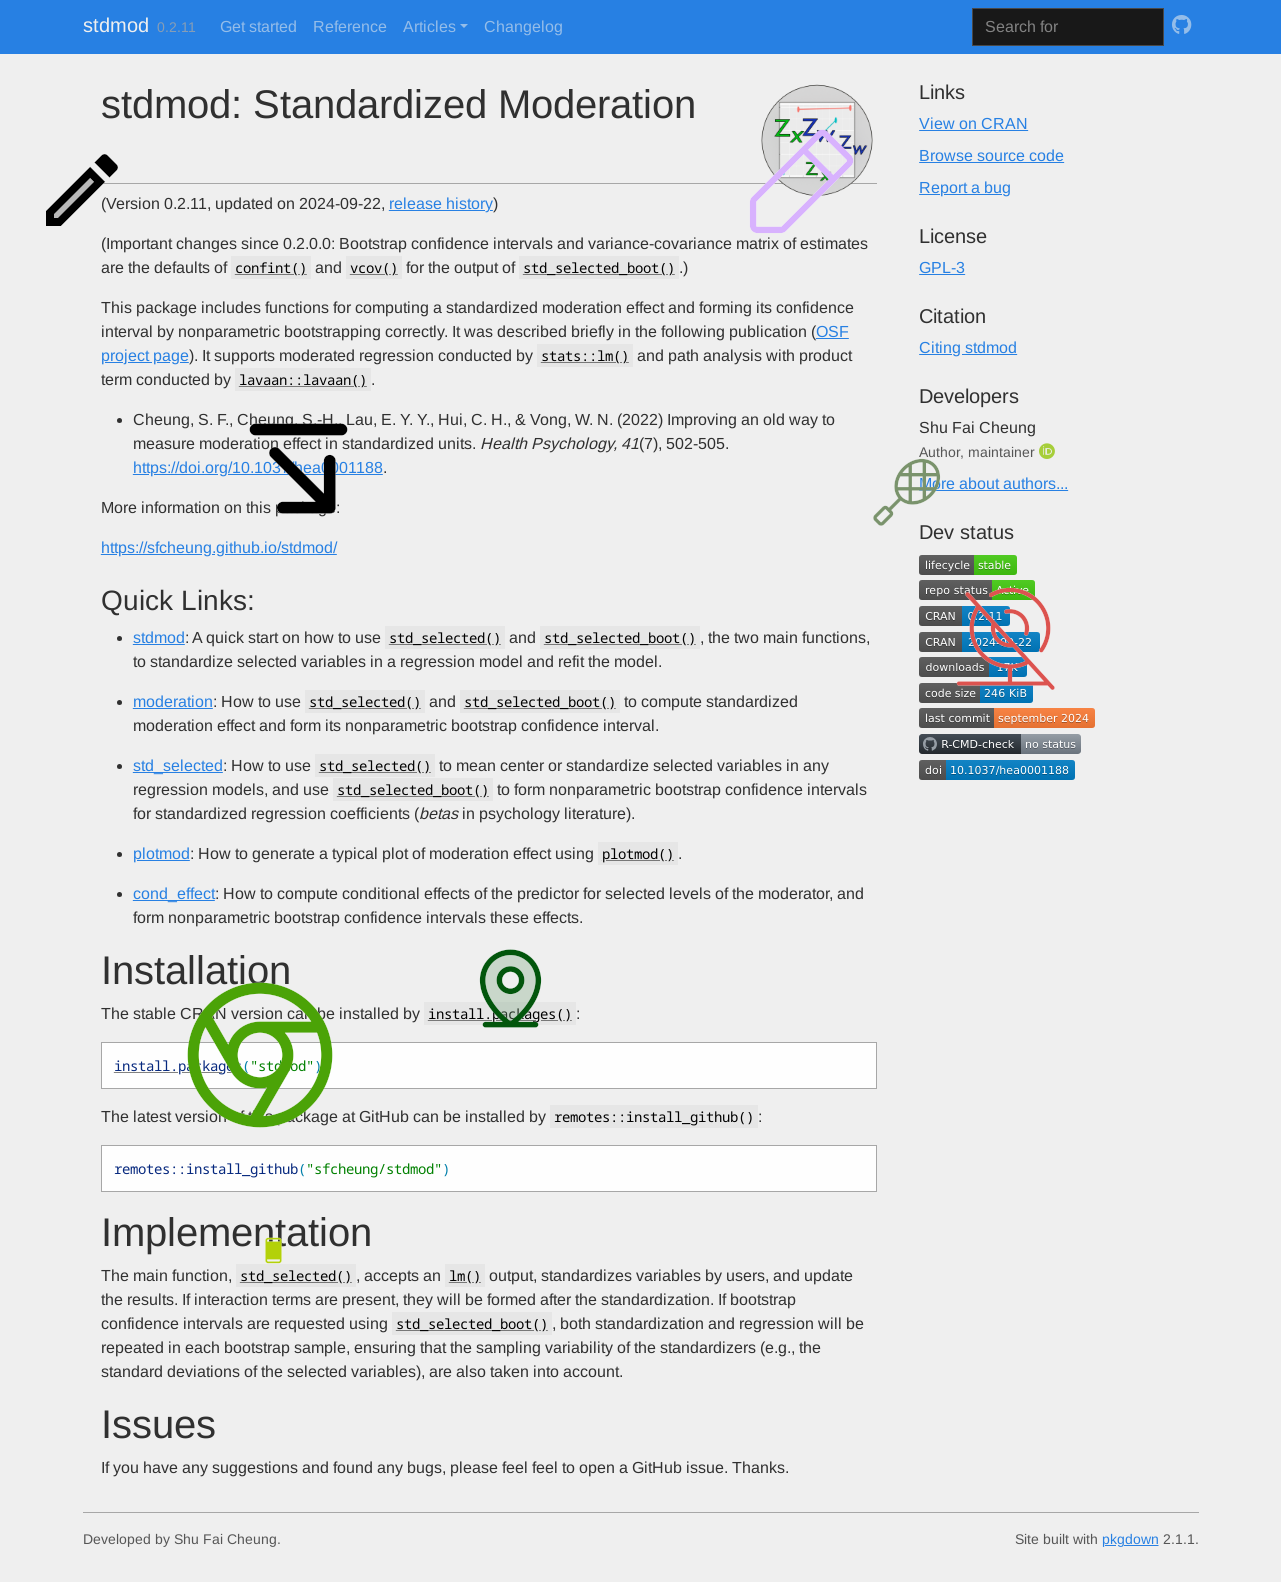 The height and width of the screenshot is (1582, 1281). What do you see at coordinates (799, 183) in the screenshot?
I see `edit content or text` at bounding box center [799, 183].